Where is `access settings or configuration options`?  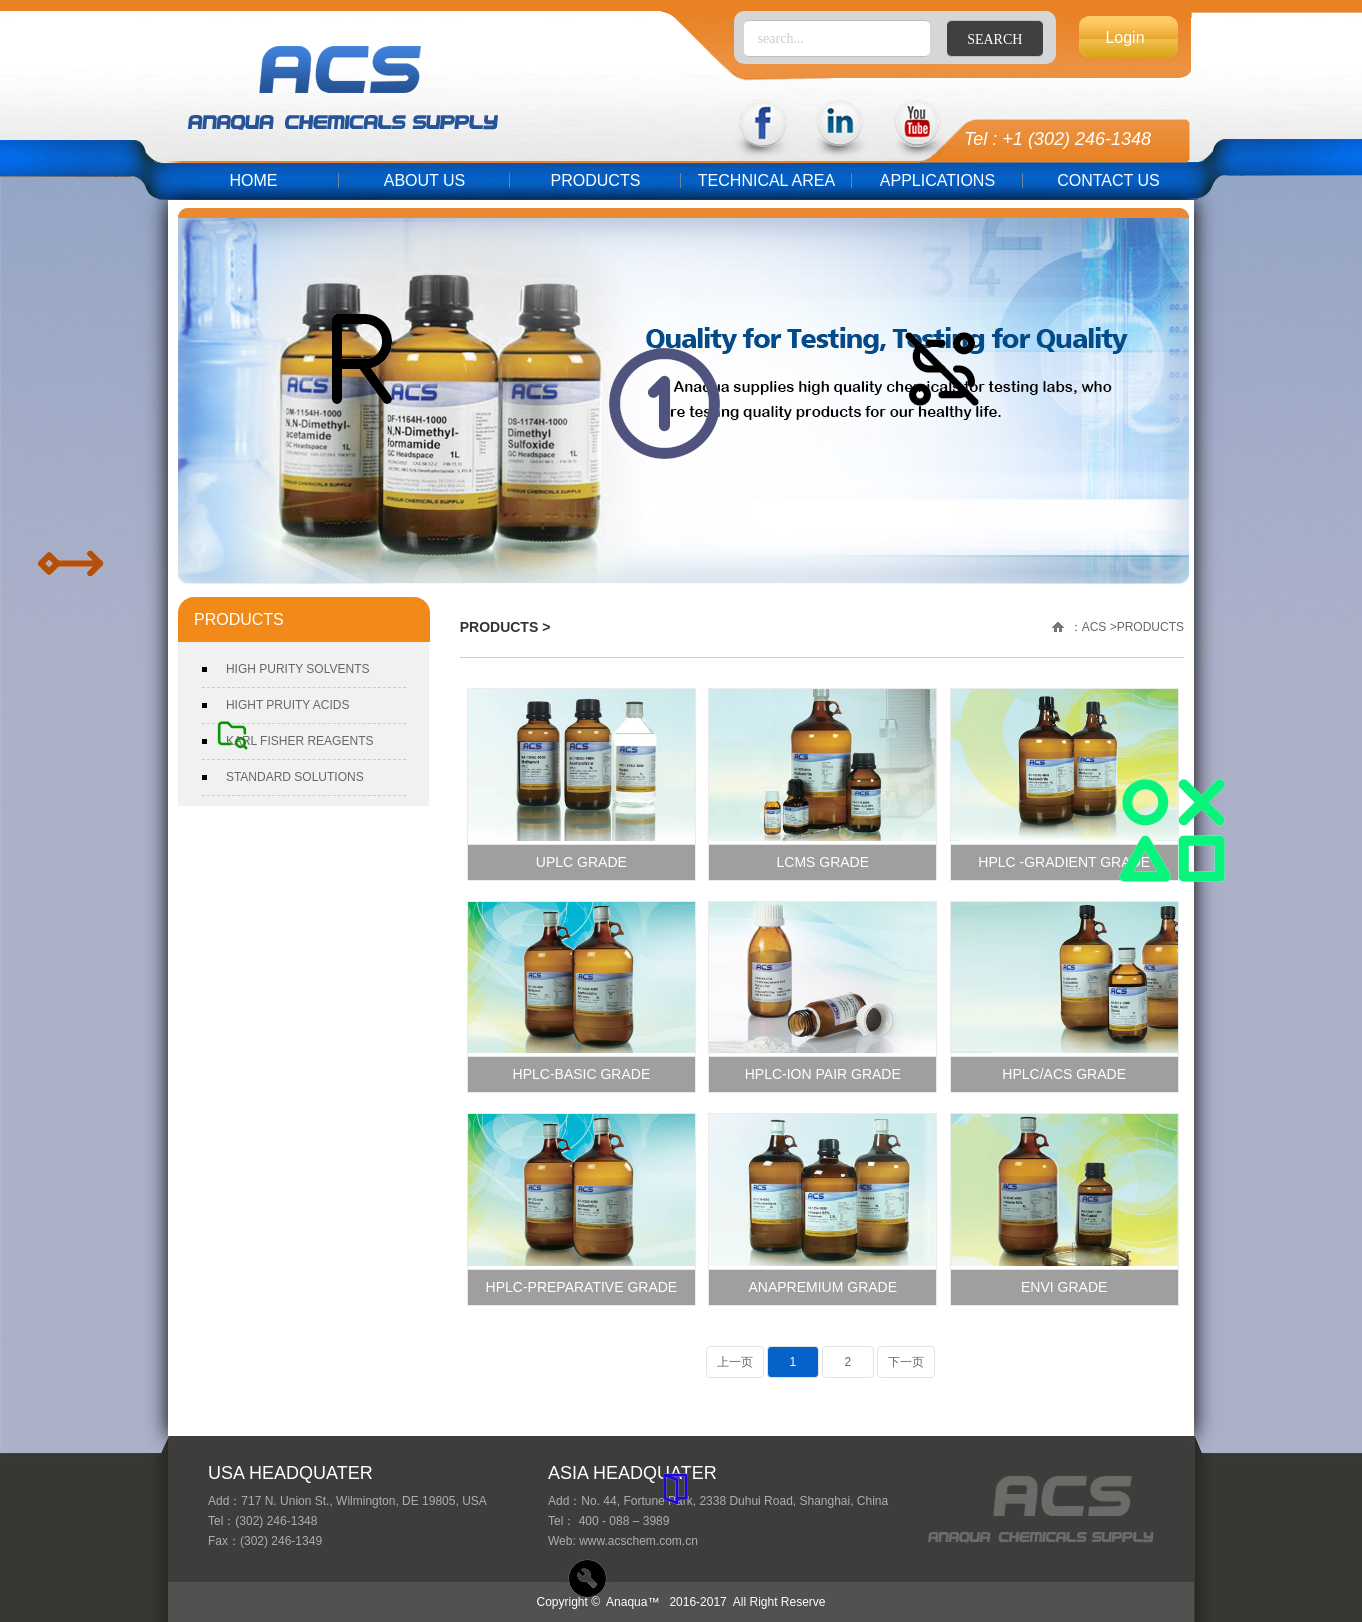
access settings or configuration options is located at coordinates (587, 1578).